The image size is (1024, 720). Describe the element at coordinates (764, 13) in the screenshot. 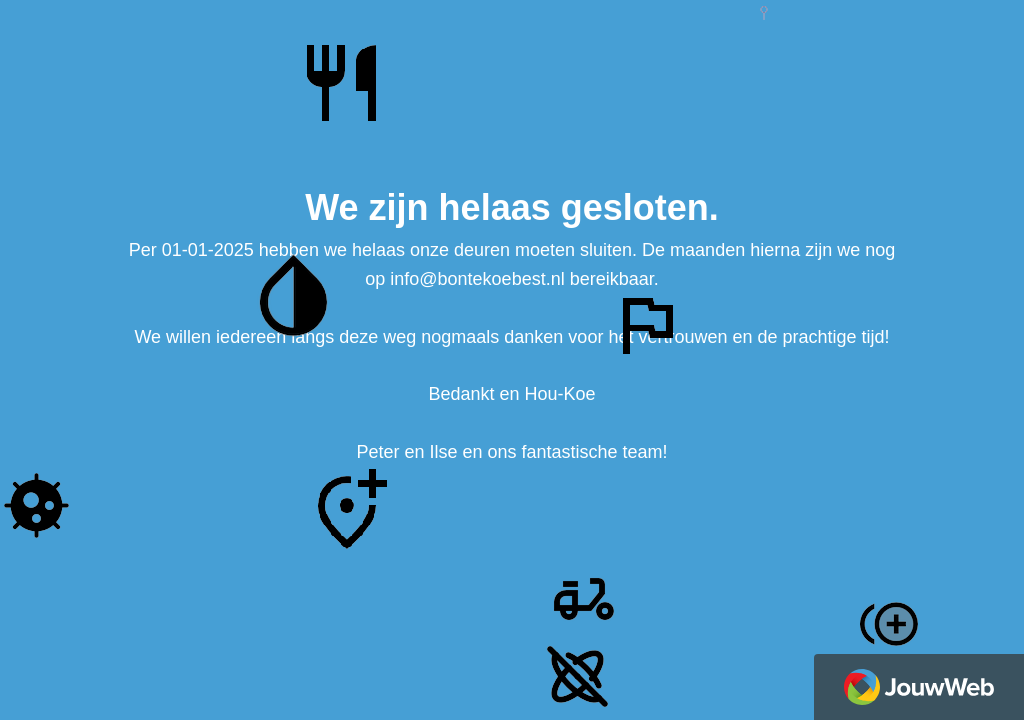

I see `mark a location on the map` at that location.